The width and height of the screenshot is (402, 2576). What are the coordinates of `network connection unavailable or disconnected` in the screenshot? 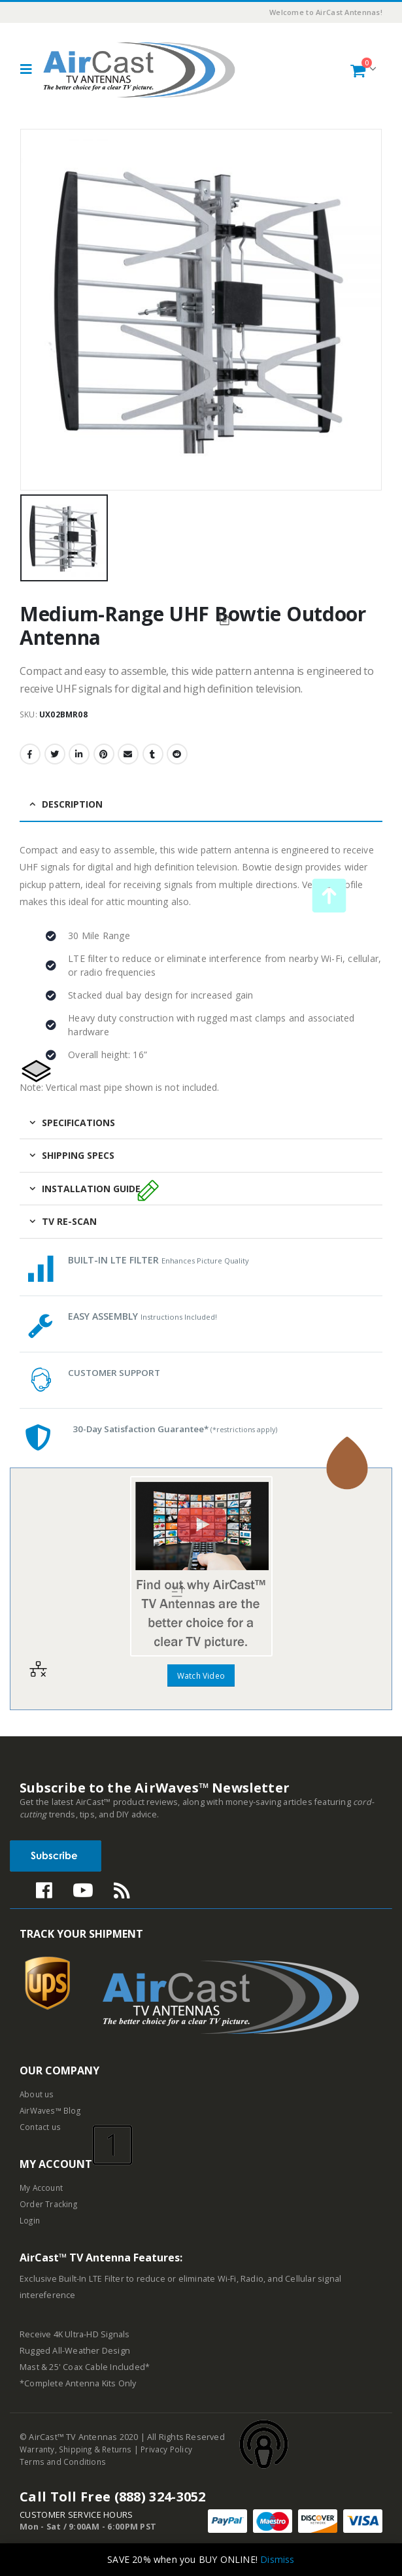 It's located at (38, 1669).